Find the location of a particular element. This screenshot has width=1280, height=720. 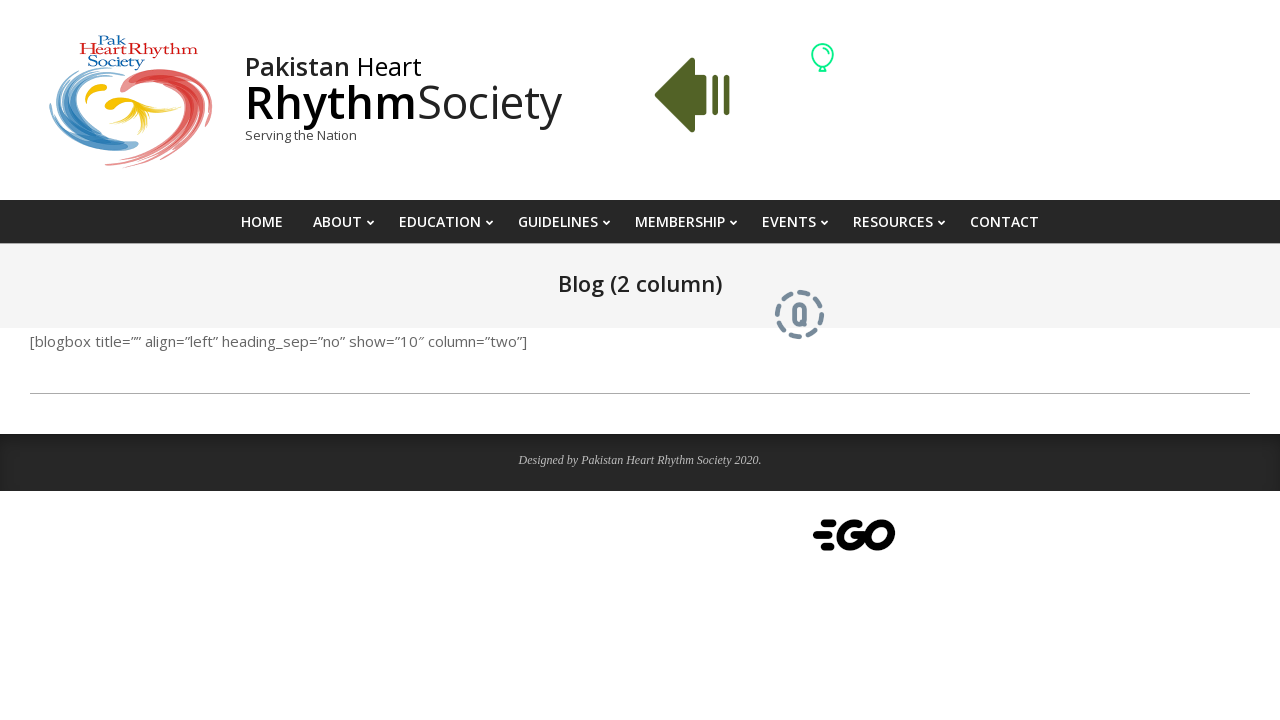

indicates a celebration or birthday event is located at coordinates (822, 57).